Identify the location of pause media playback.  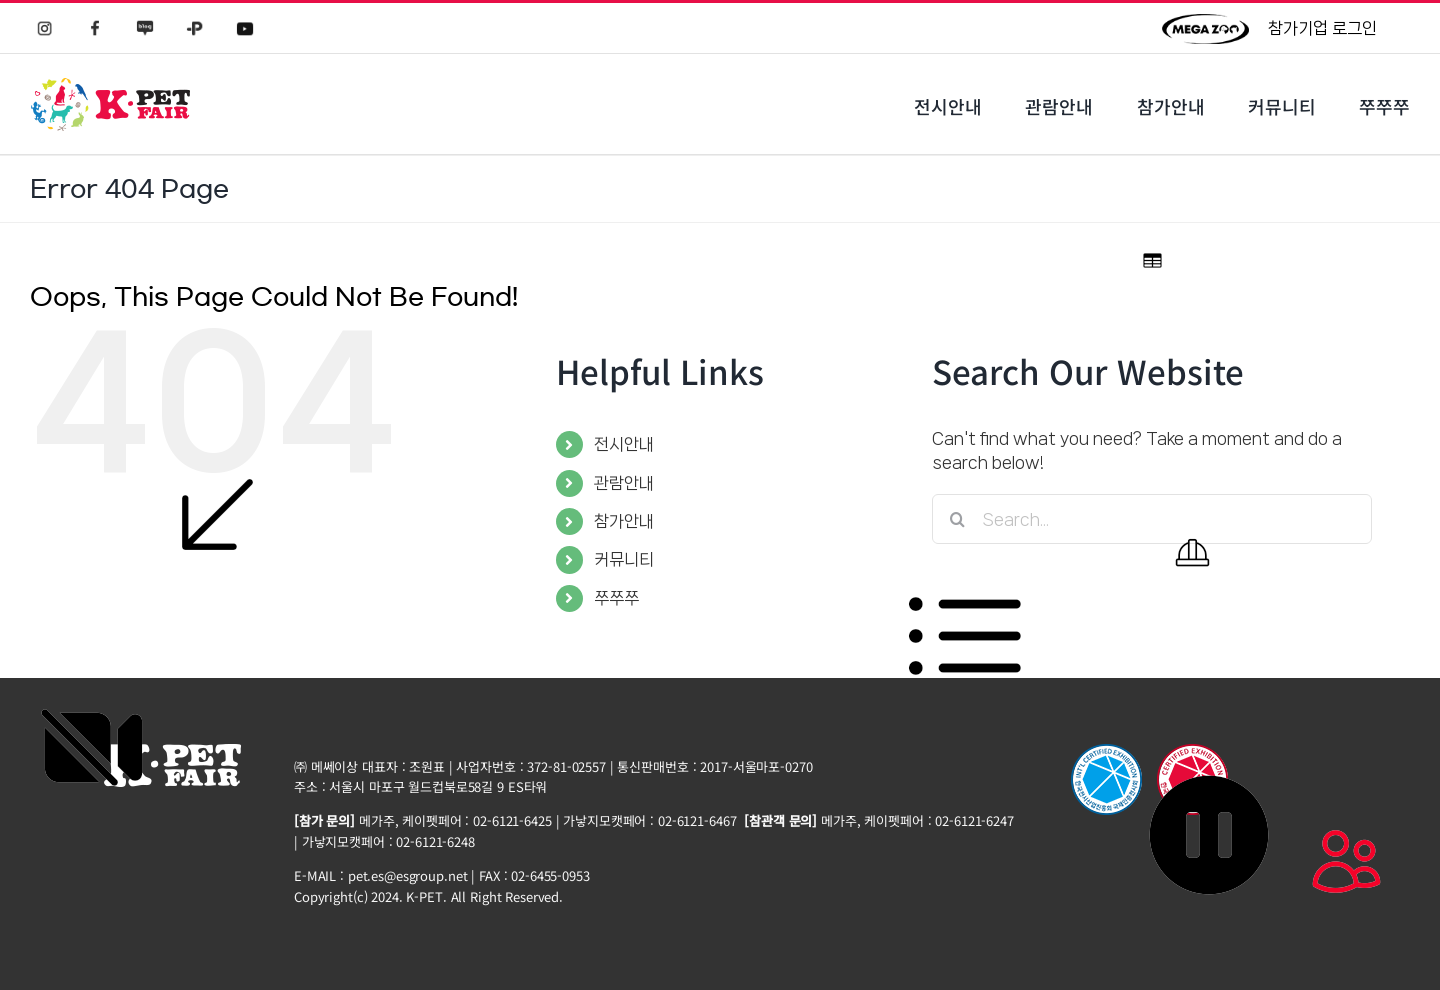
(1209, 835).